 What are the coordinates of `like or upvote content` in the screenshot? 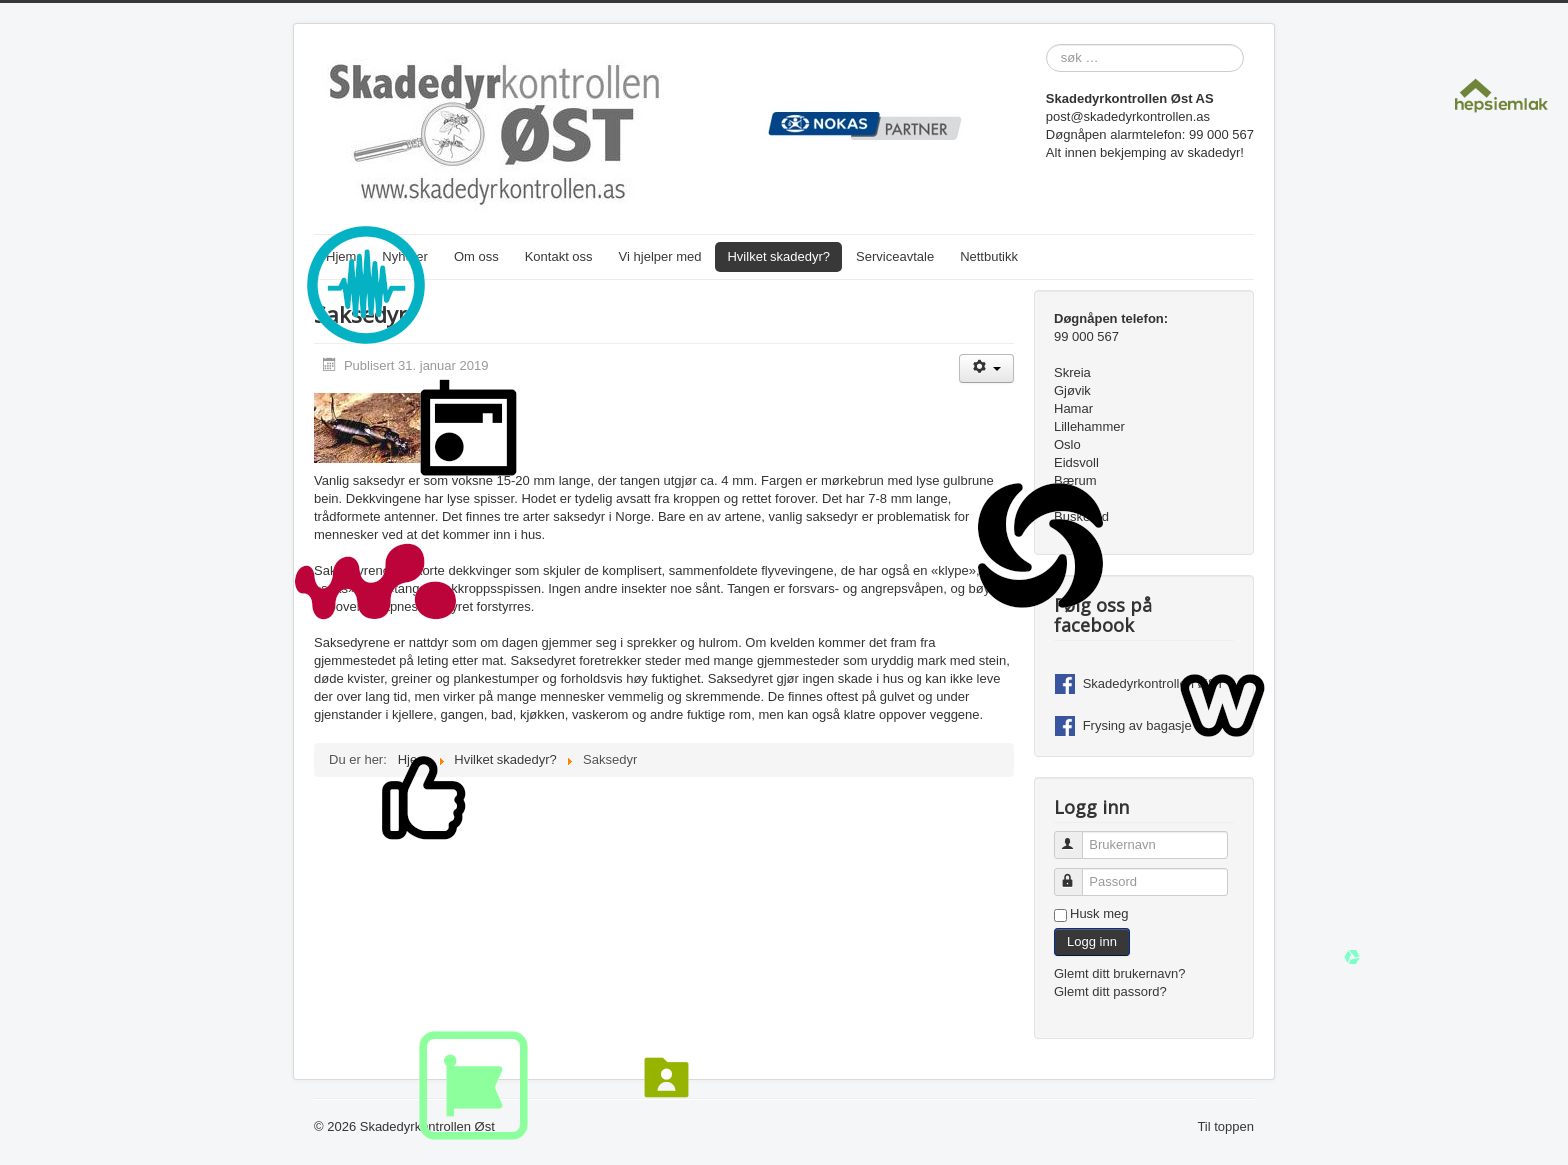 It's located at (426, 800).